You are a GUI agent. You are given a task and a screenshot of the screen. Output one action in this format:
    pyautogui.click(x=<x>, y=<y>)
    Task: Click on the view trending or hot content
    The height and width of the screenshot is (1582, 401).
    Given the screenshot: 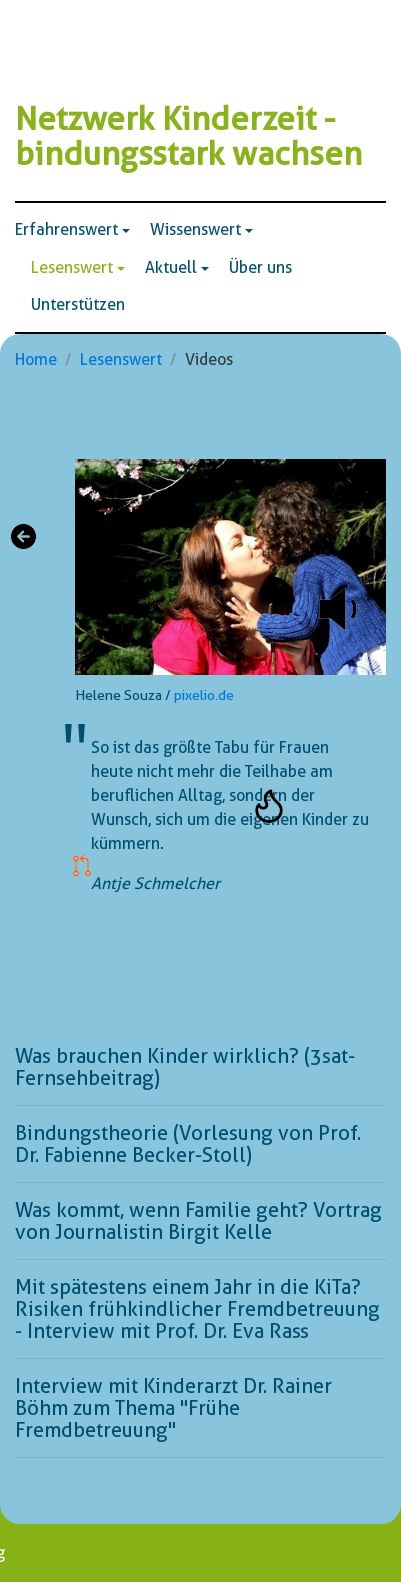 What is the action you would take?
    pyautogui.click(x=269, y=806)
    